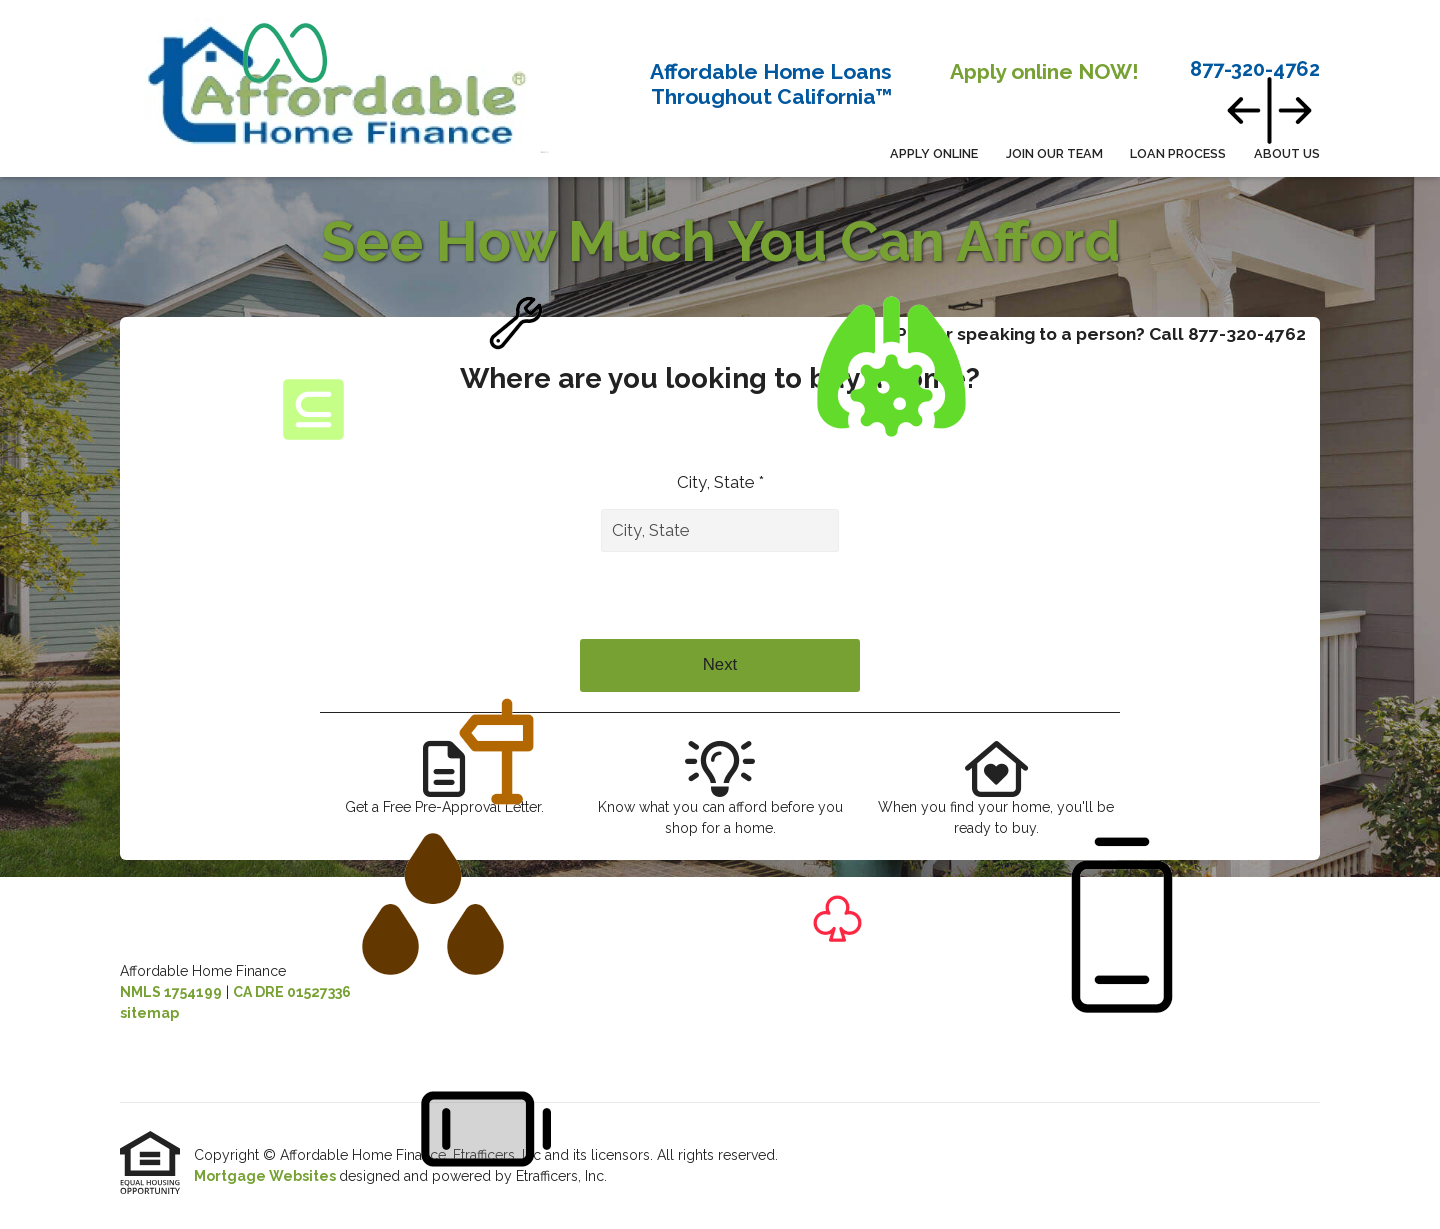  Describe the element at coordinates (496, 751) in the screenshot. I see `navigate to previous section` at that location.